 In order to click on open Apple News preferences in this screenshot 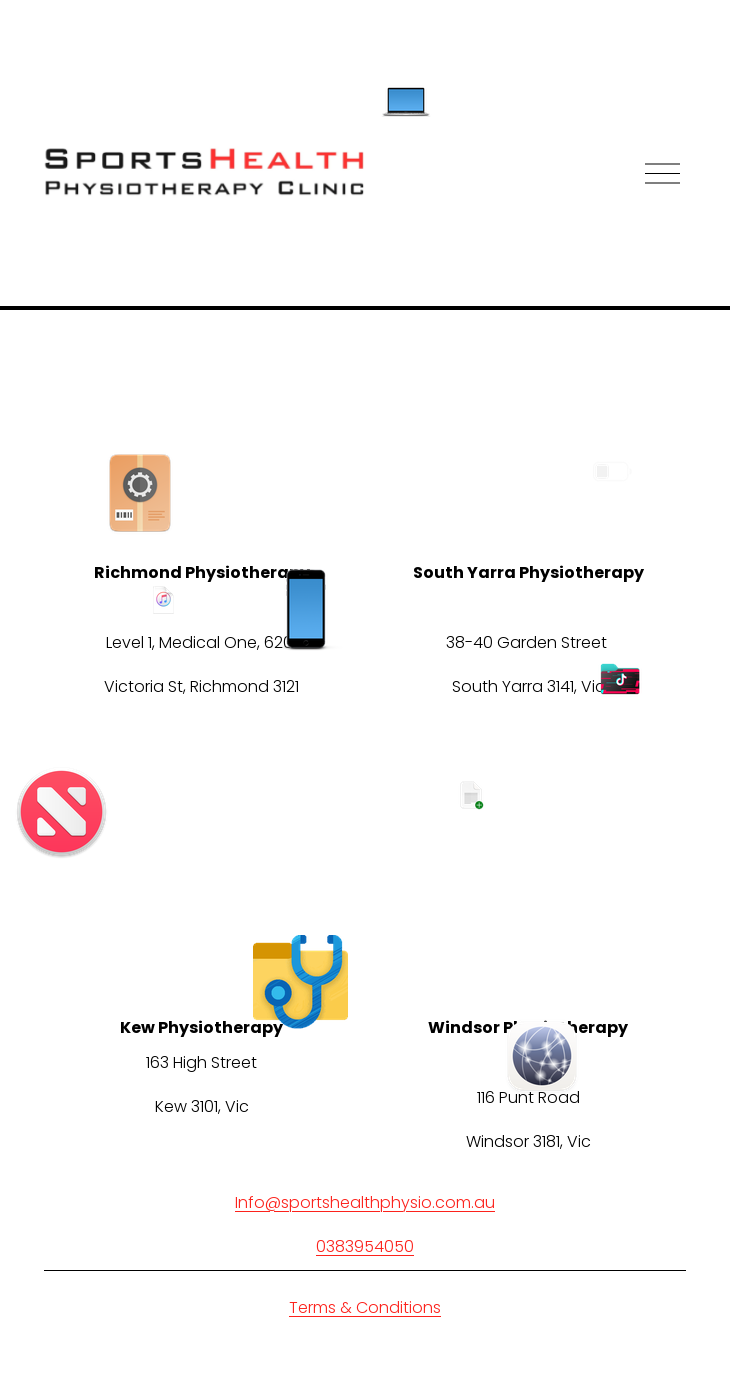, I will do `click(61, 811)`.